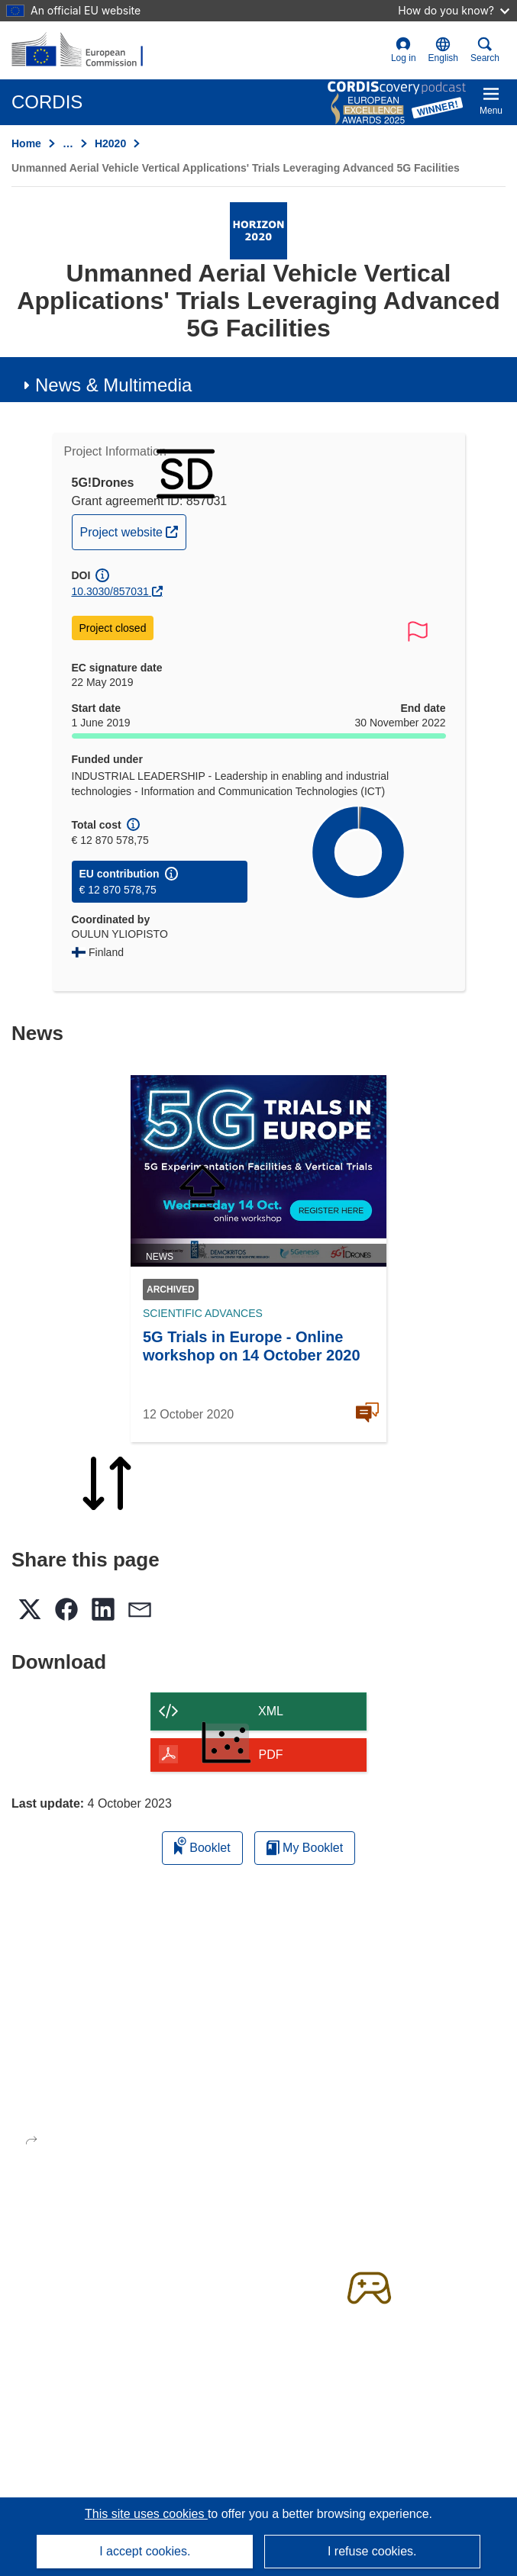  What do you see at coordinates (31, 2140) in the screenshot?
I see `share or forward content` at bounding box center [31, 2140].